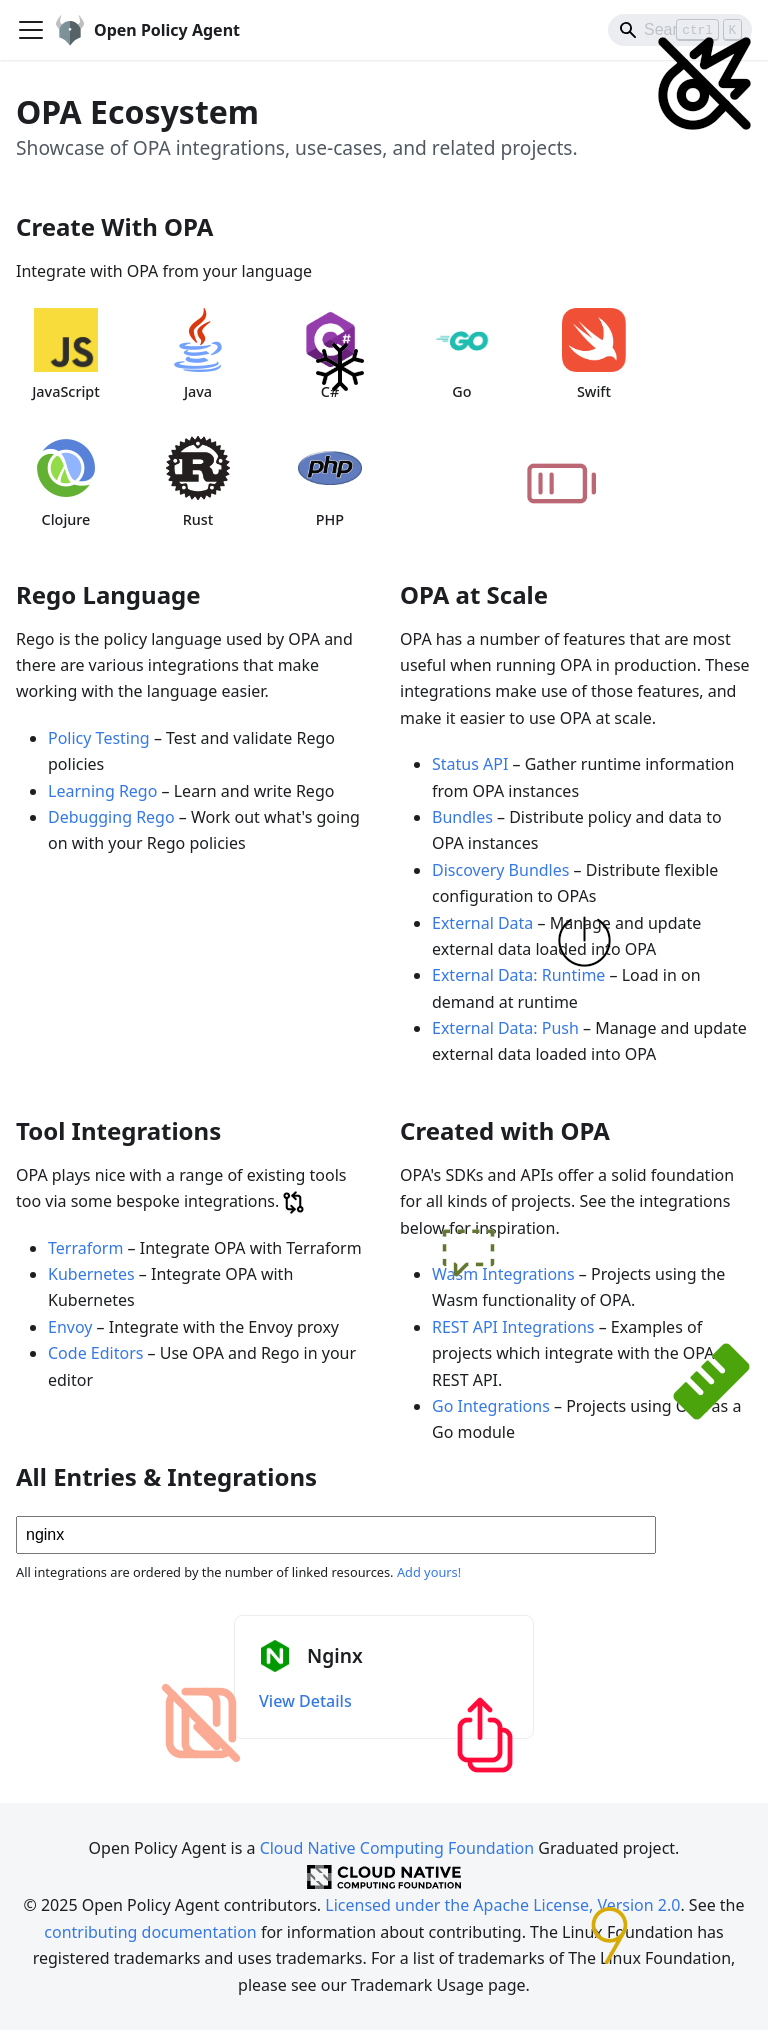 The width and height of the screenshot is (768, 2030). What do you see at coordinates (704, 83) in the screenshot?
I see `disable meteor or impact effects` at bounding box center [704, 83].